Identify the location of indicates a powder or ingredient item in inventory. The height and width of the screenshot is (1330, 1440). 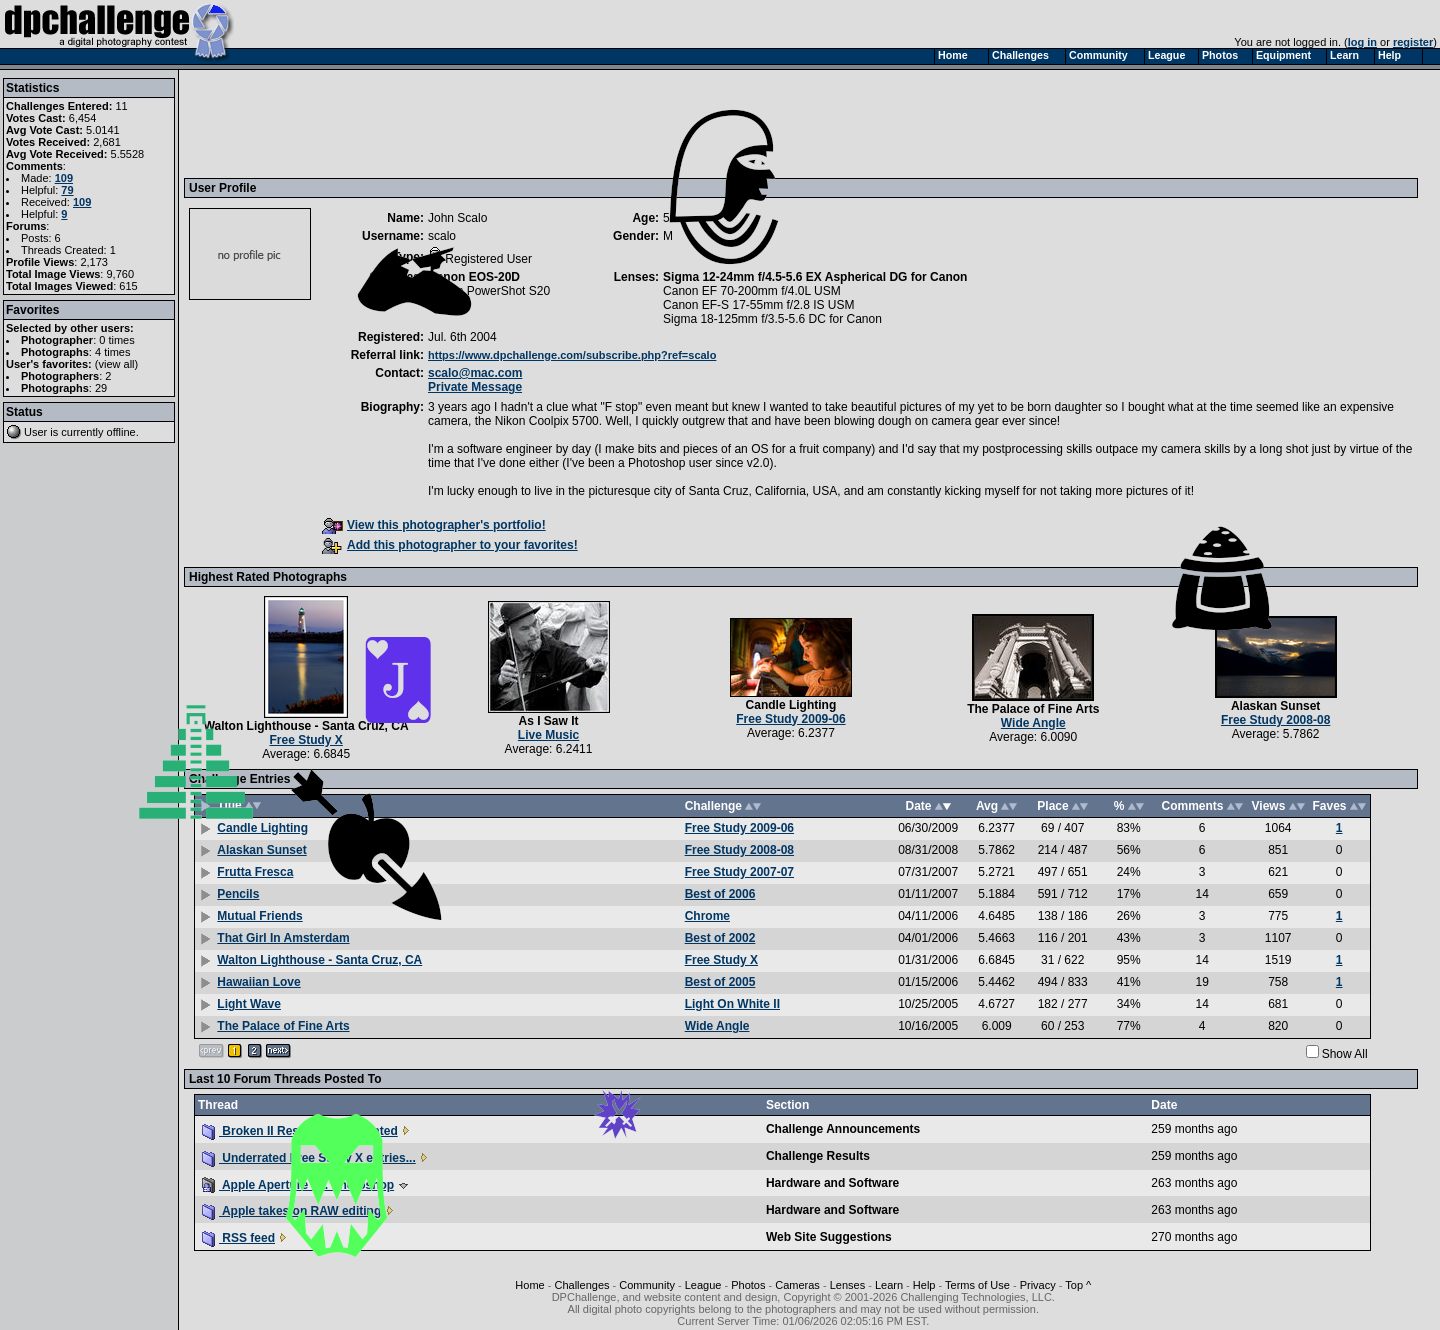
(1221, 575).